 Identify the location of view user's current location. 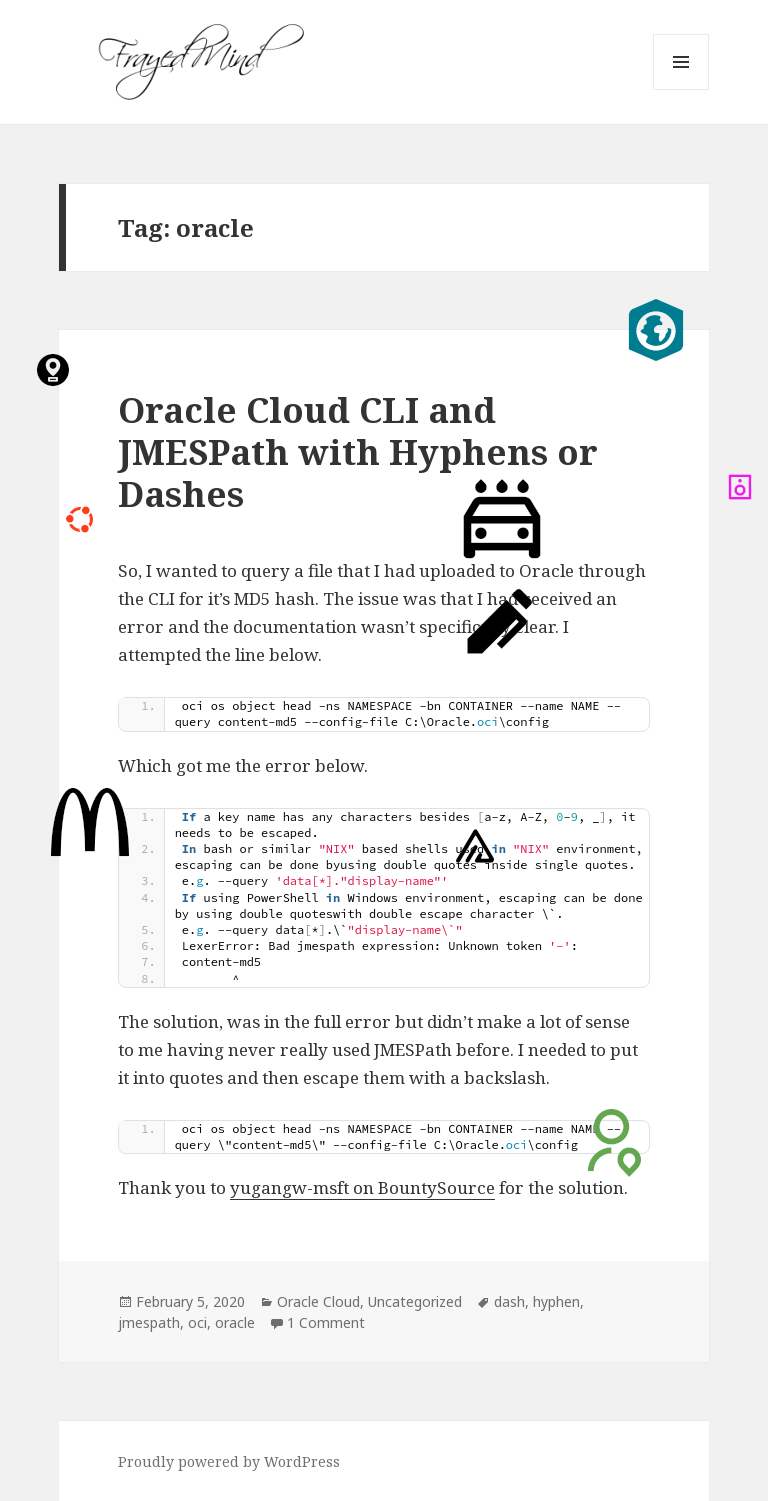
(611, 1141).